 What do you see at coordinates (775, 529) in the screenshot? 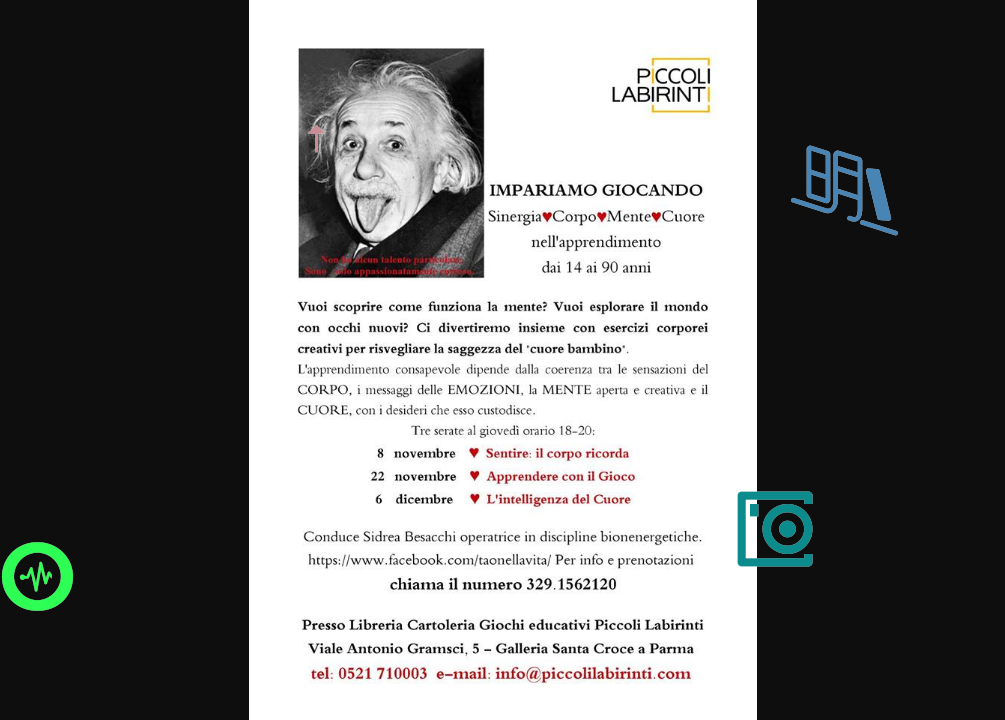
I see `access photo gallery` at bounding box center [775, 529].